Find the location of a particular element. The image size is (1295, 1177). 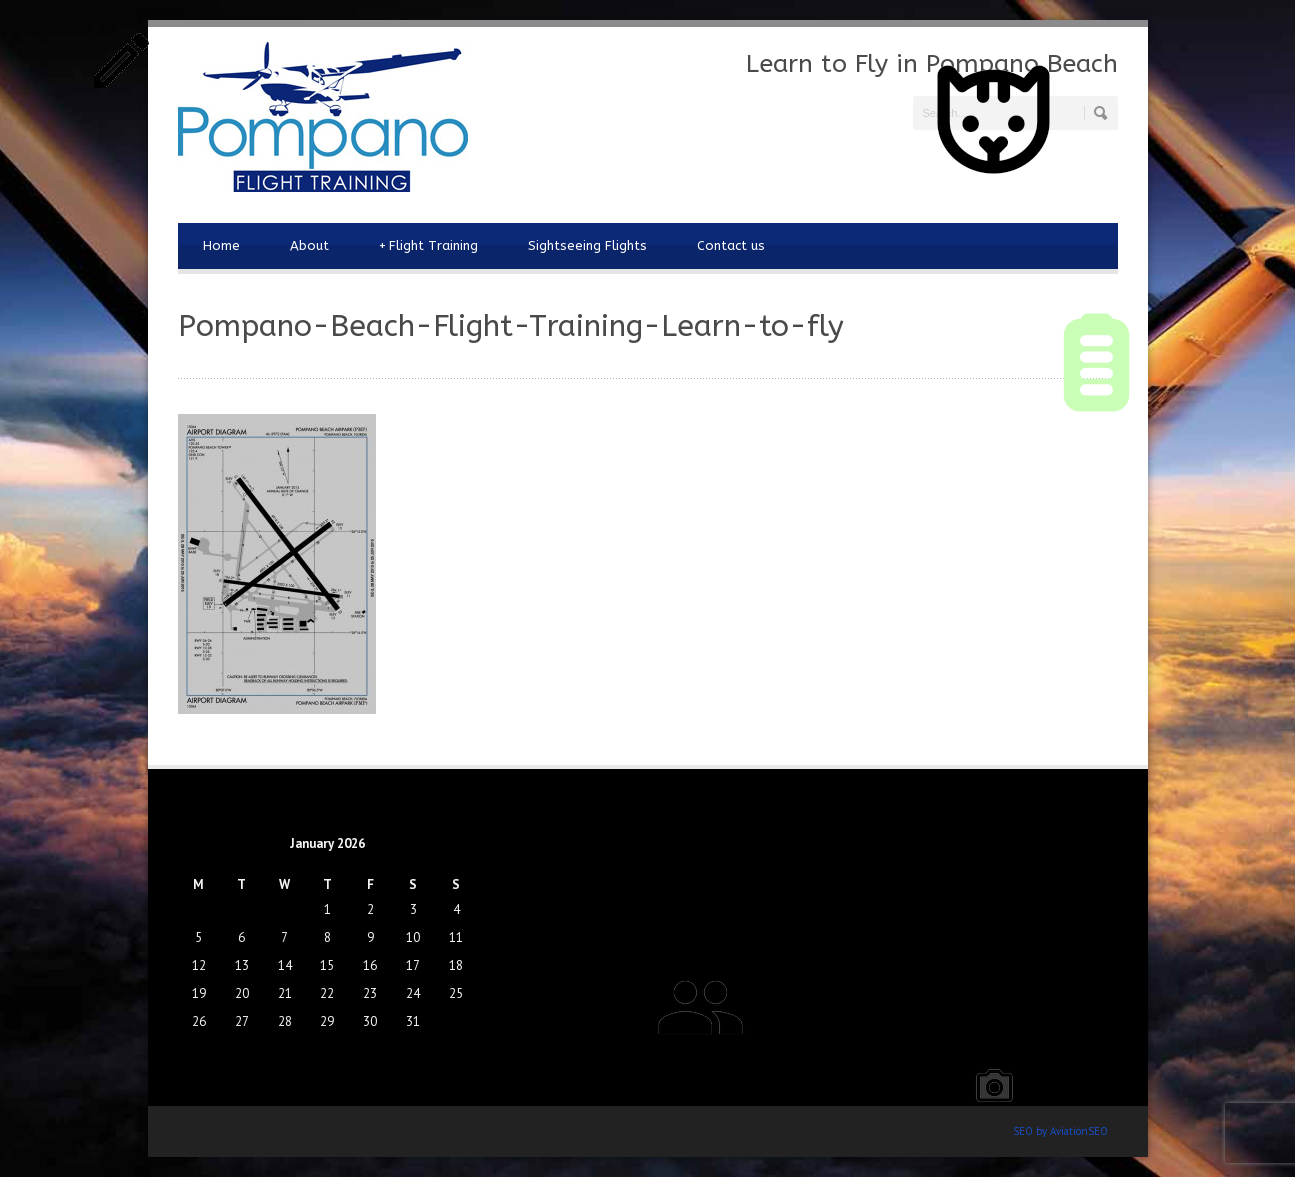

tap to take a photo is located at coordinates (994, 1087).